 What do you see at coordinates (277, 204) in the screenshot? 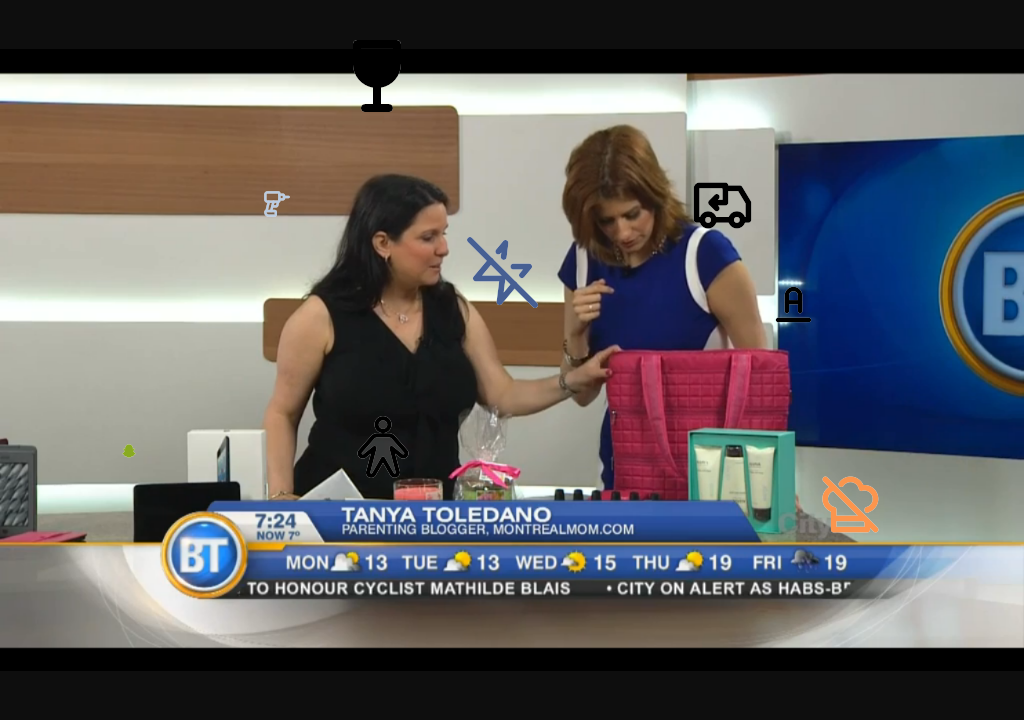
I see `access power tools or hardware category` at bounding box center [277, 204].